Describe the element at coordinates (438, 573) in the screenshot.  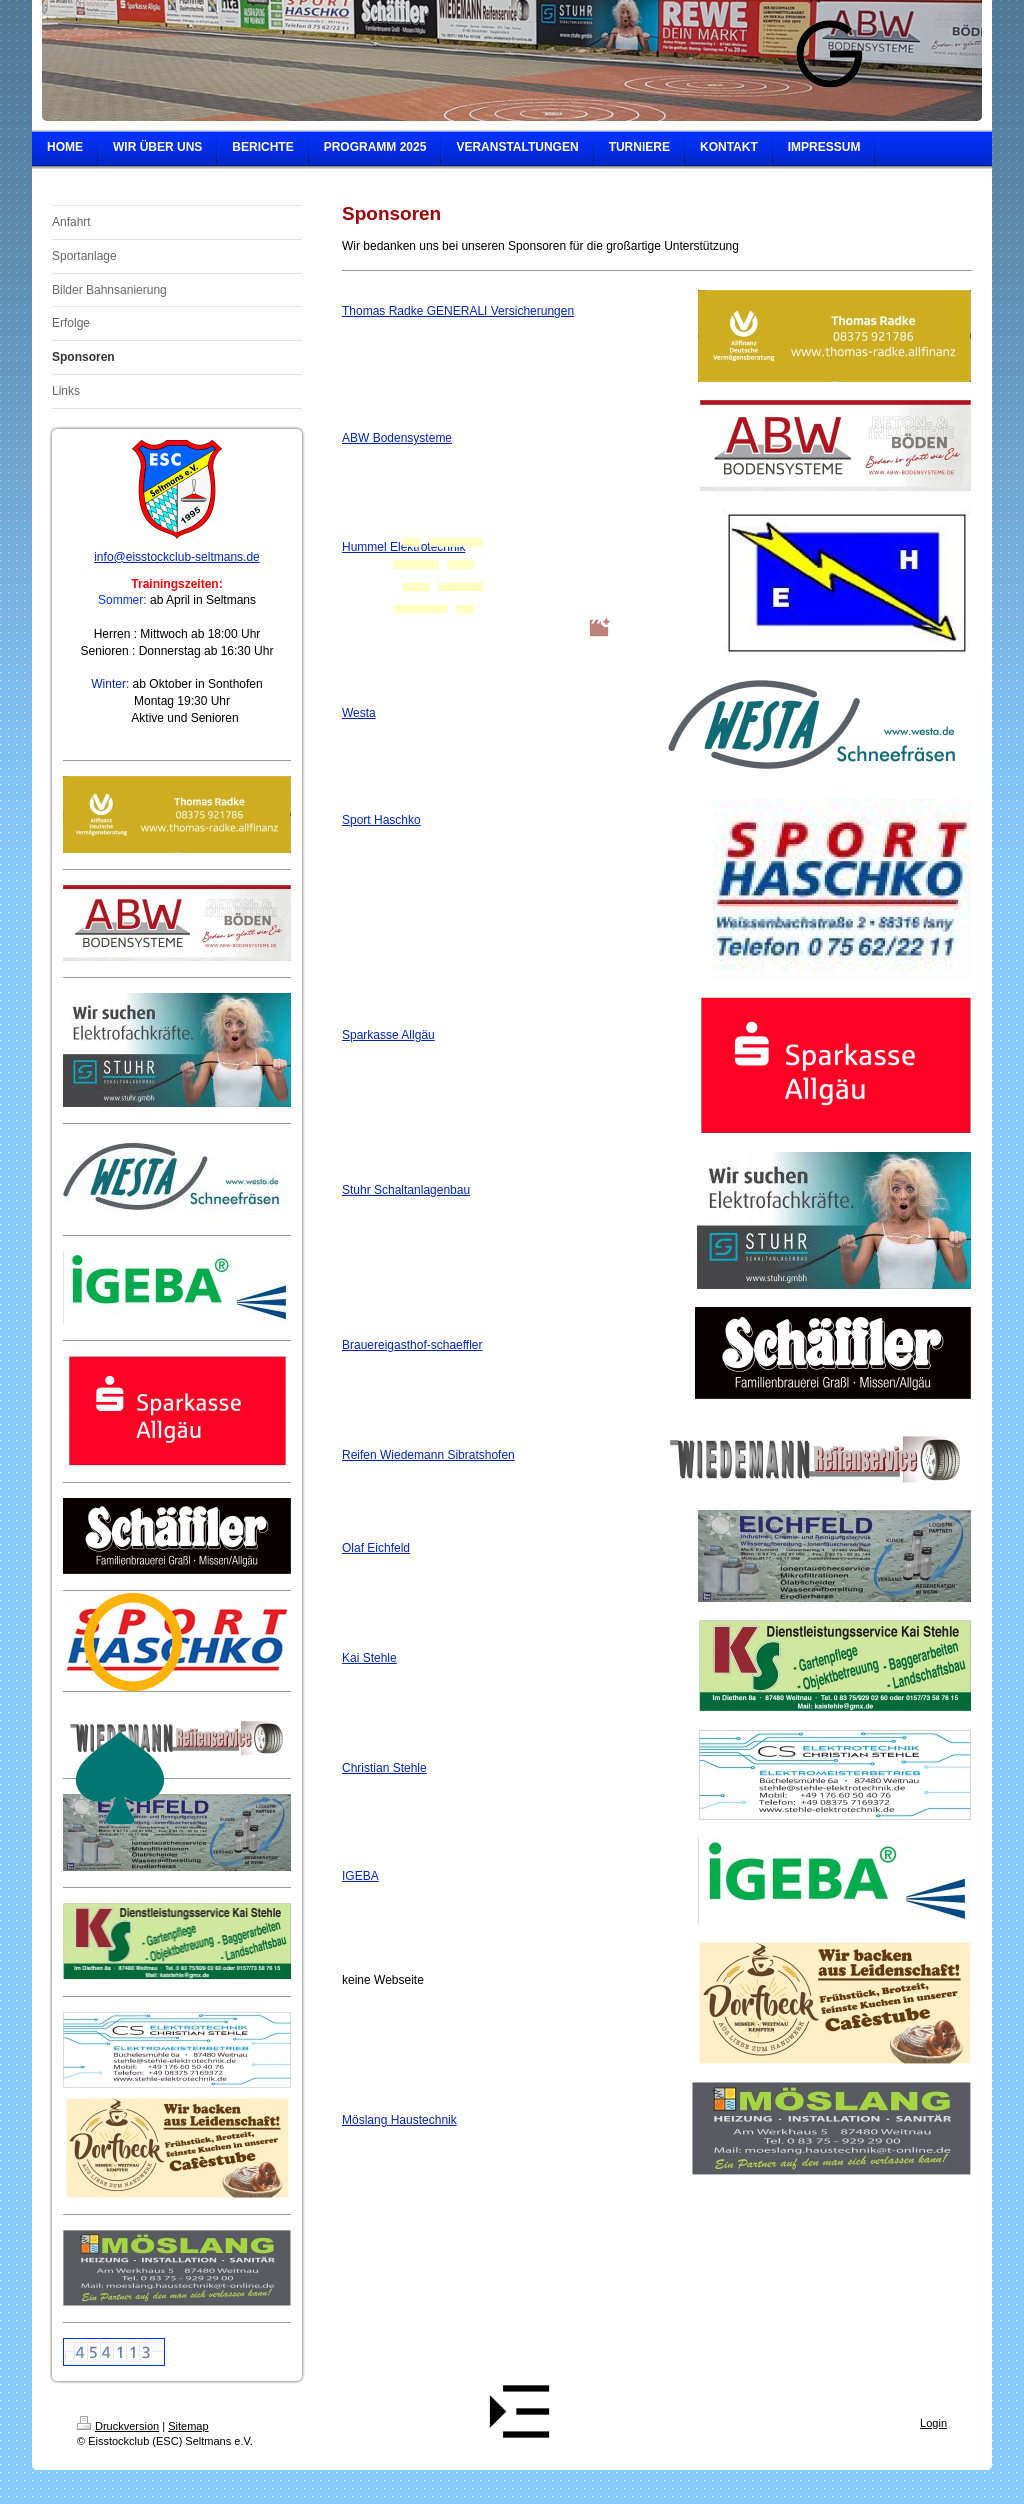
I see `indicates misty or foggy weather conditions` at that location.